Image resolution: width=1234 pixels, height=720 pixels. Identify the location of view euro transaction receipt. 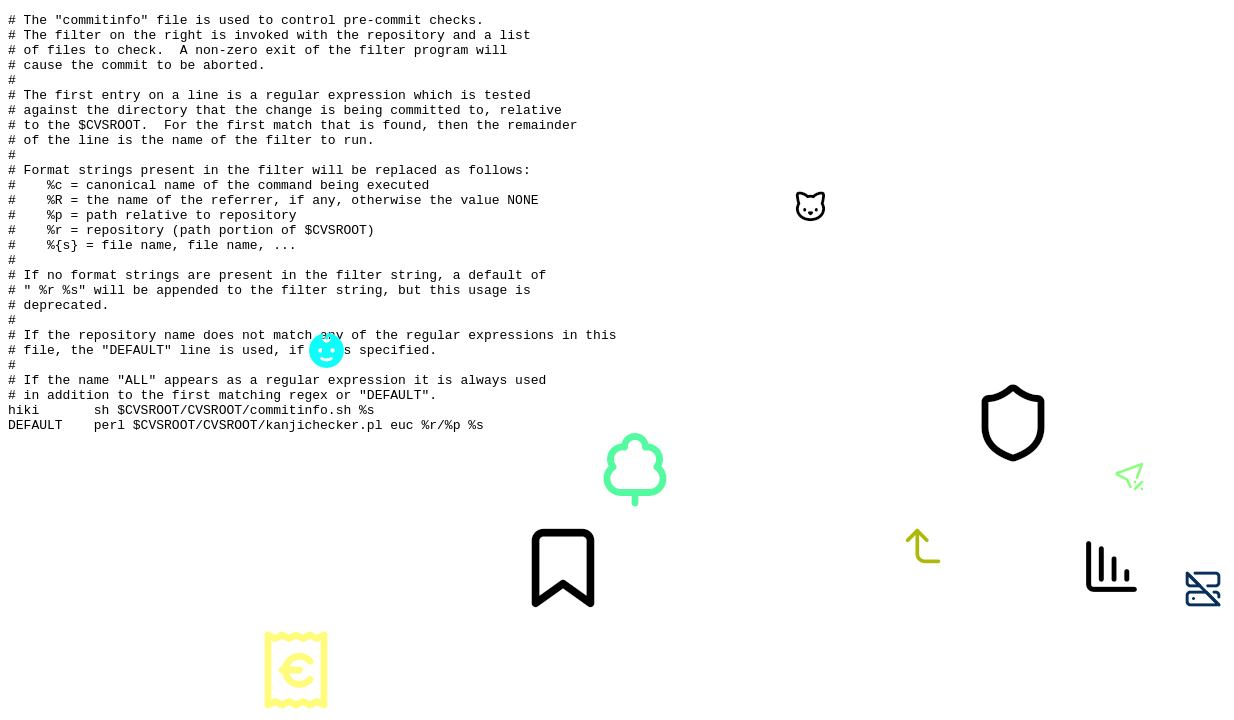
(296, 670).